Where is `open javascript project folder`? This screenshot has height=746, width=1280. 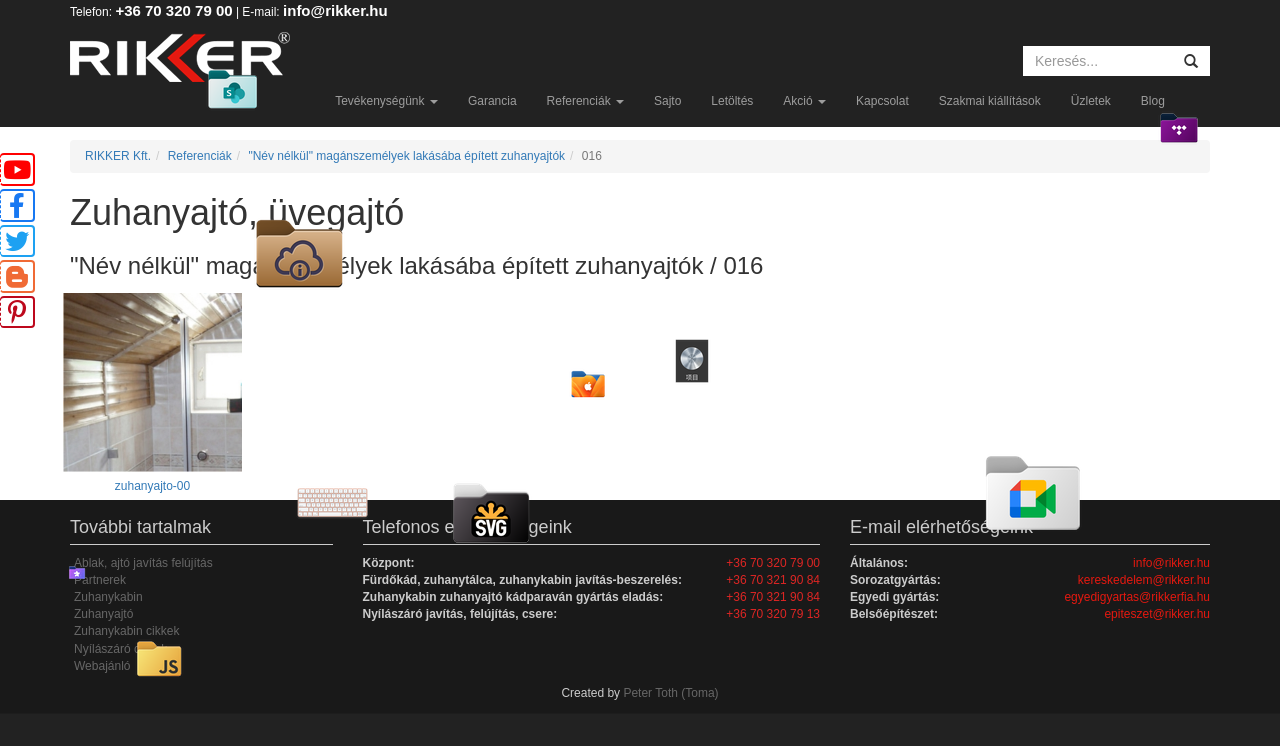
open javascript project folder is located at coordinates (159, 660).